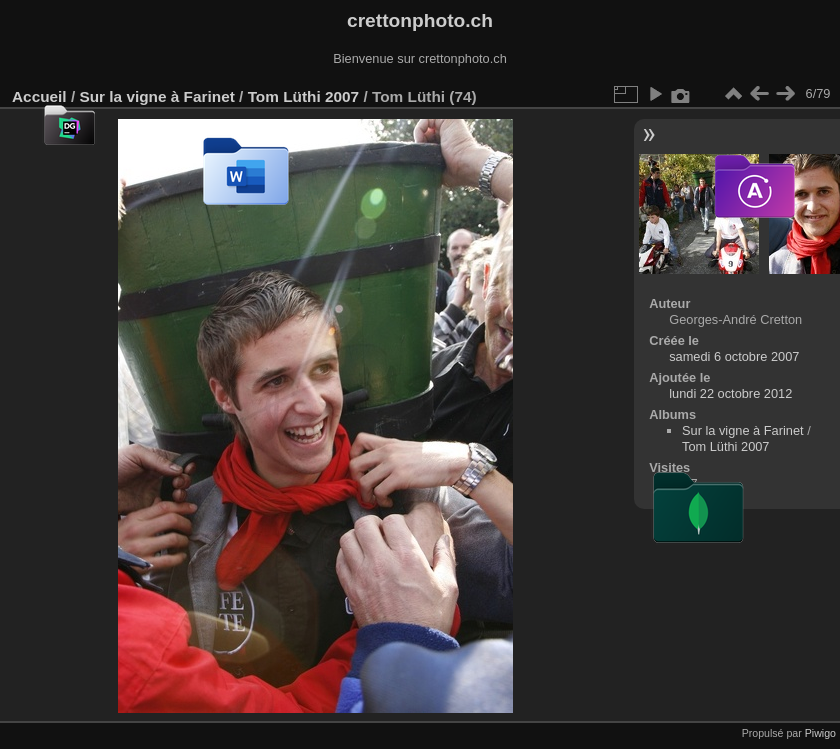 The image size is (840, 749). I want to click on open folder containing Microsoft Word documents, so click(245, 173).